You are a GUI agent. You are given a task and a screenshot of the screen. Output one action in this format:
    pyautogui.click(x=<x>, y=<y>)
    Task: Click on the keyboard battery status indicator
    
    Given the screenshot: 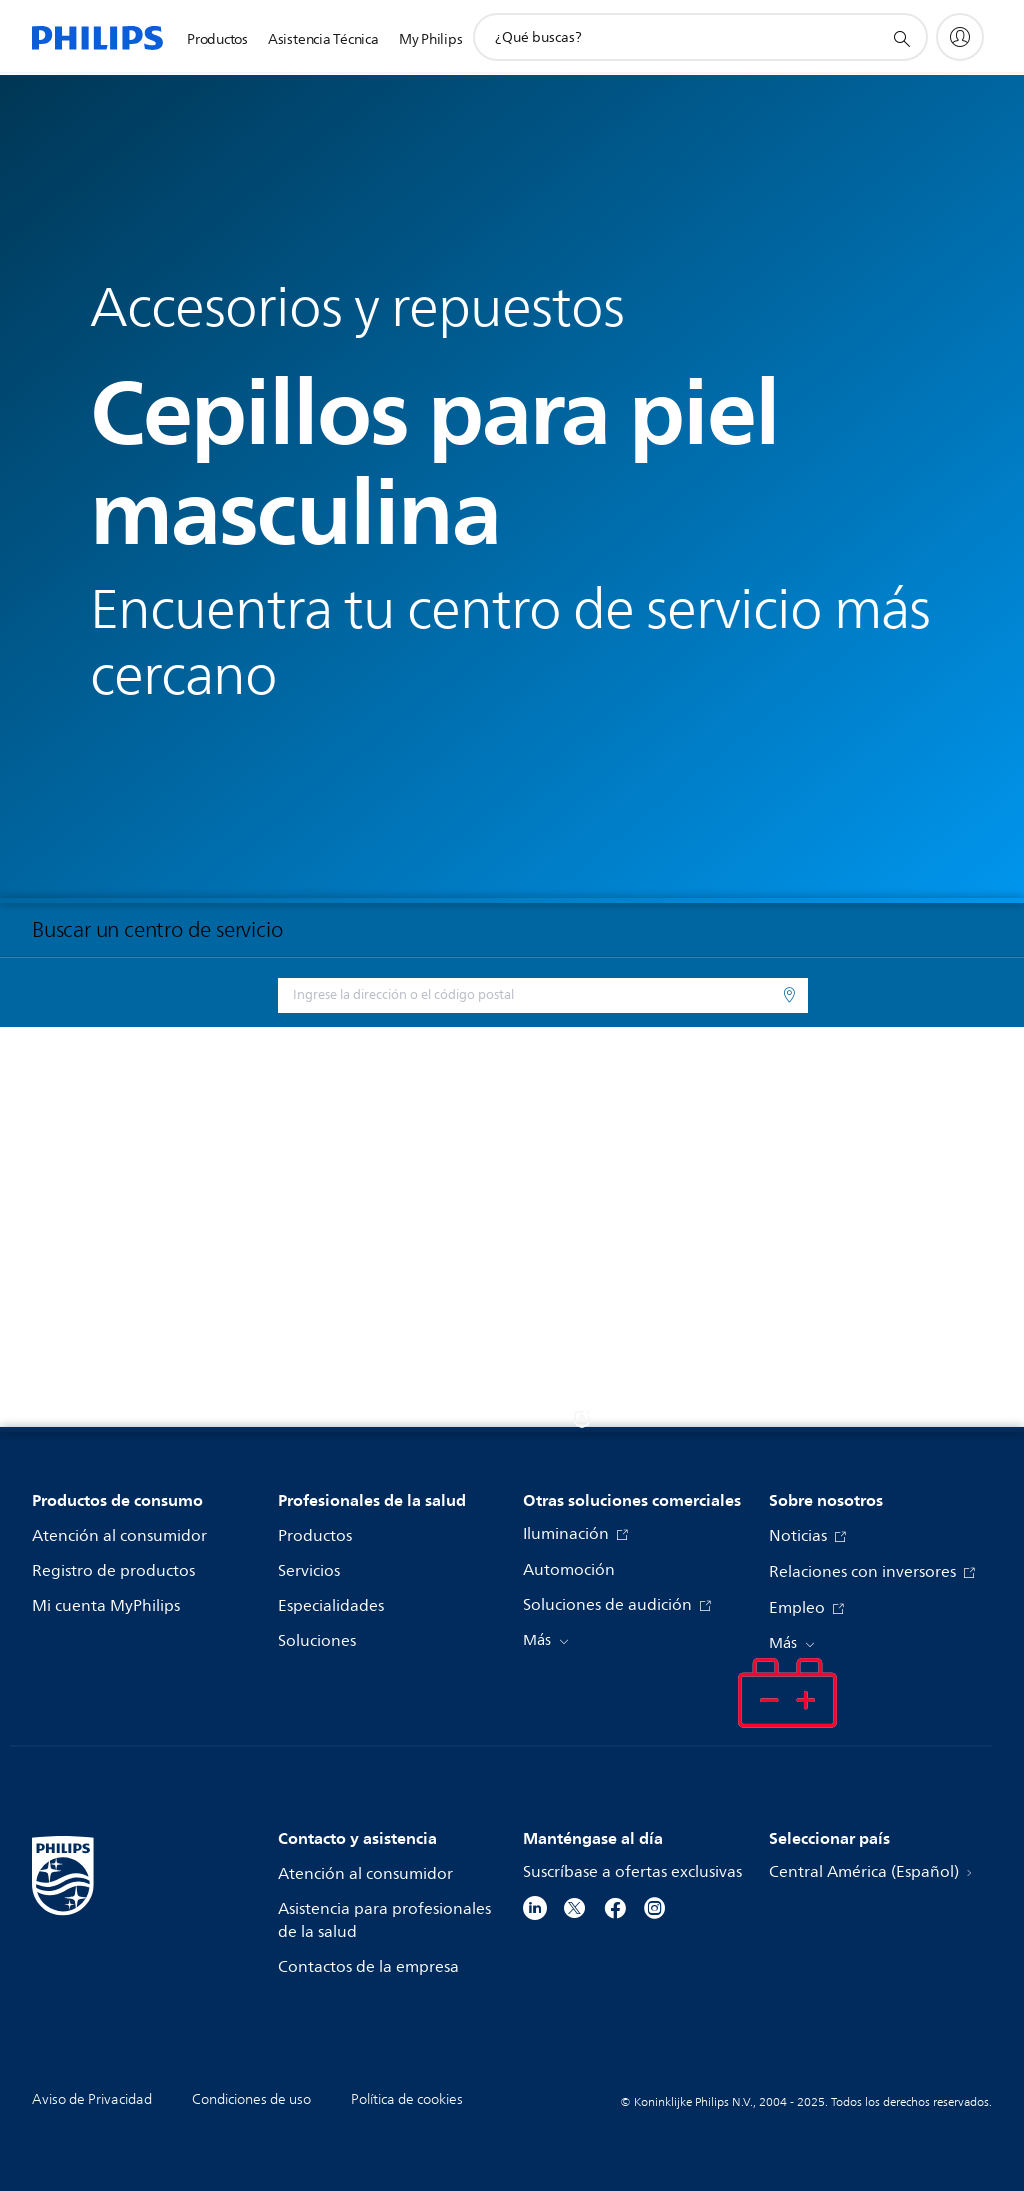 What is the action you would take?
    pyautogui.click(x=582, y=1419)
    